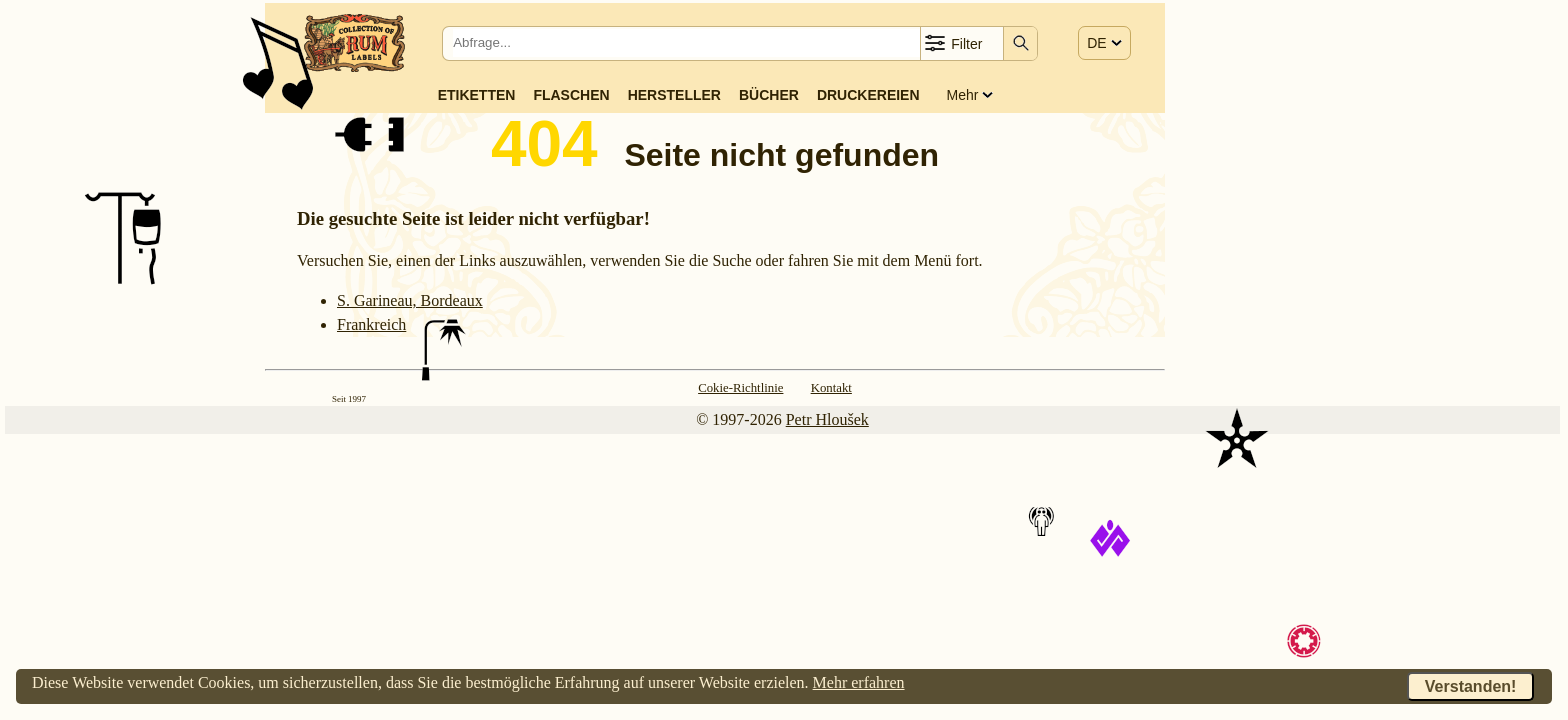  I want to click on ninja or stealth game mode, so click(1237, 438).